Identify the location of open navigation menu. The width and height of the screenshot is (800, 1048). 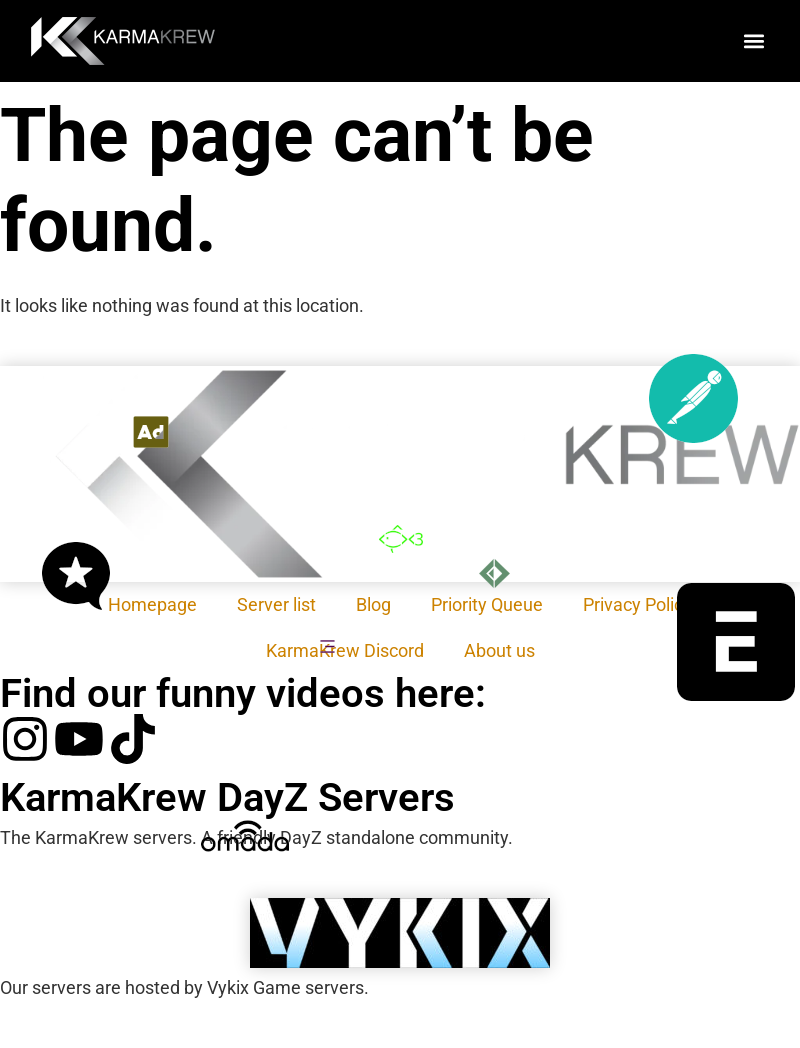
(327, 646).